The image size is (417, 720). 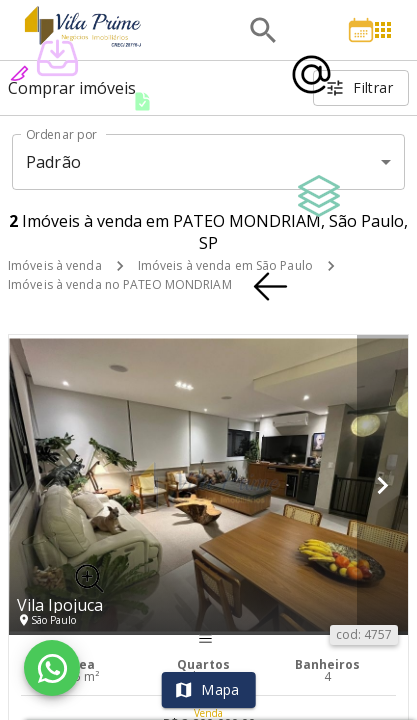 What do you see at coordinates (89, 578) in the screenshot?
I see `zoom in on content` at bounding box center [89, 578].